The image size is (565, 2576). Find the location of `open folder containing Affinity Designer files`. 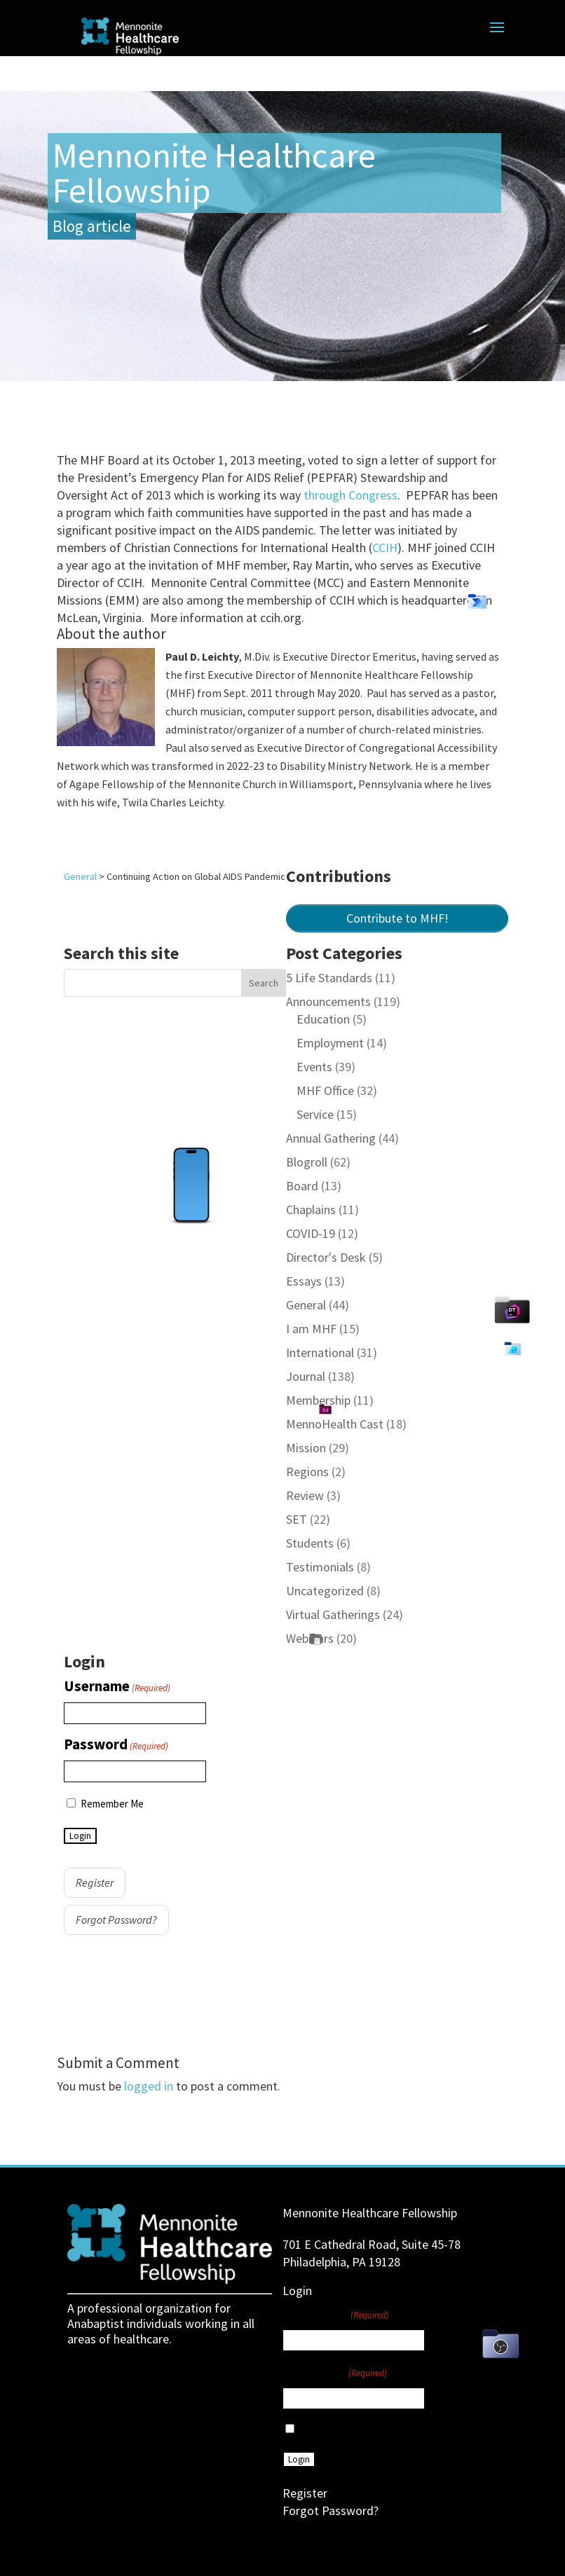

open folder containing Affinity Designer files is located at coordinates (512, 1349).